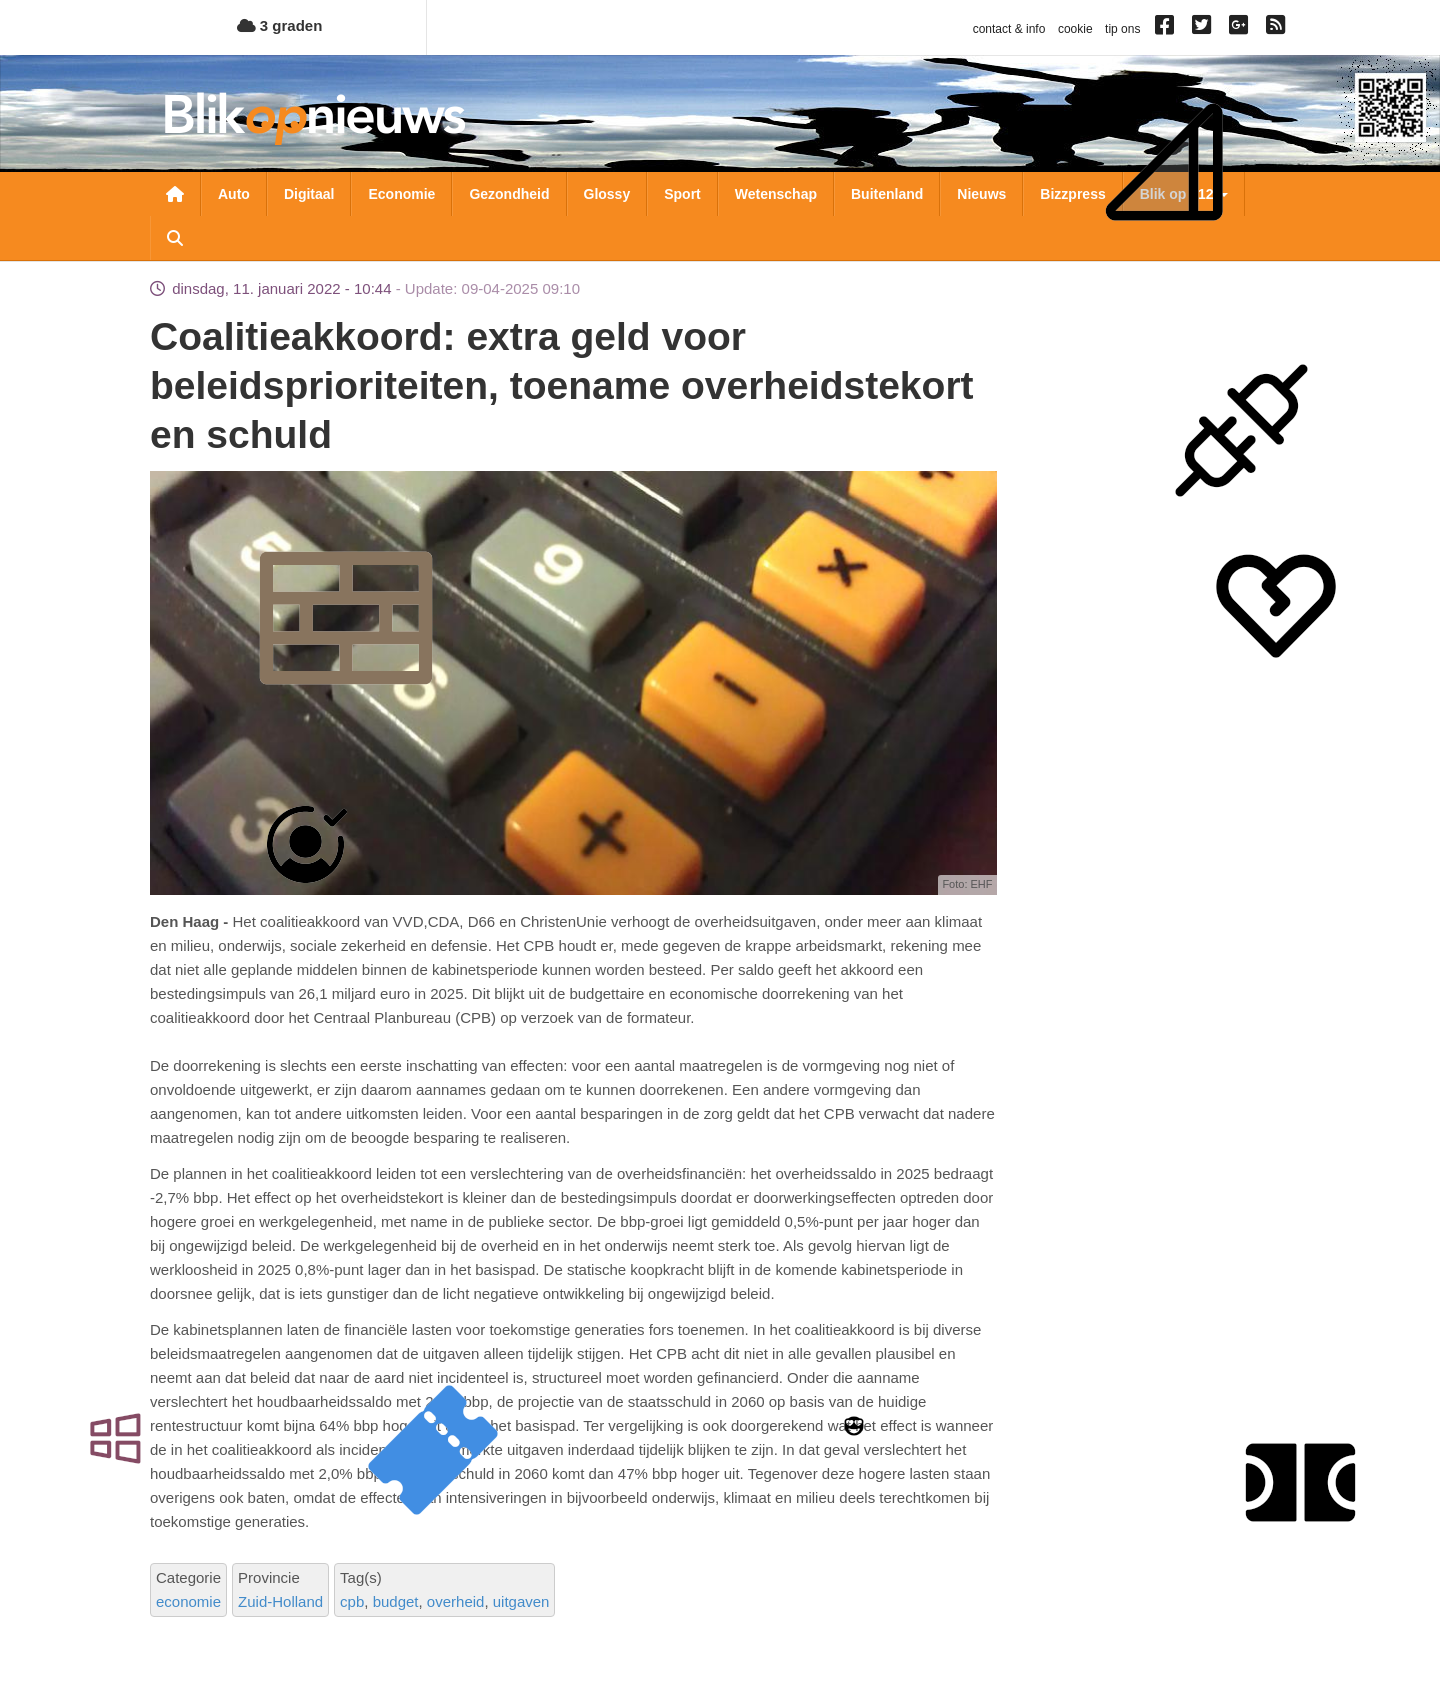 The width and height of the screenshot is (1440, 1685). Describe the element at coordinates (1174, 167) in the screenshot. I see `indicates strong cellular network signal` at that location.